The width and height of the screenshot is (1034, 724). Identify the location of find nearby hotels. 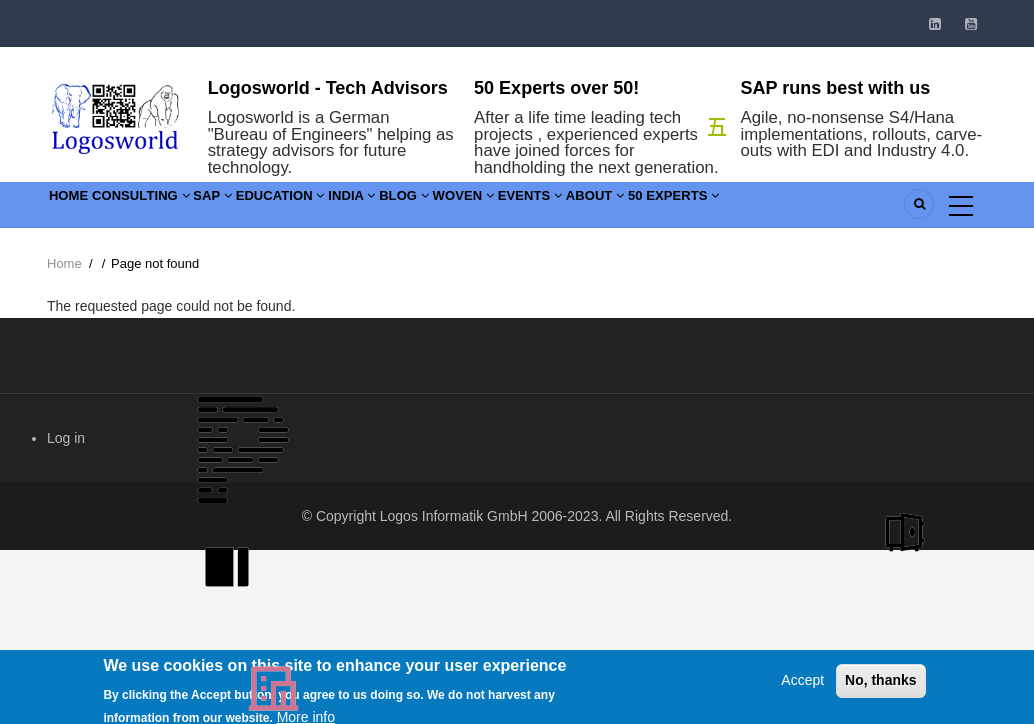
(273, 688).